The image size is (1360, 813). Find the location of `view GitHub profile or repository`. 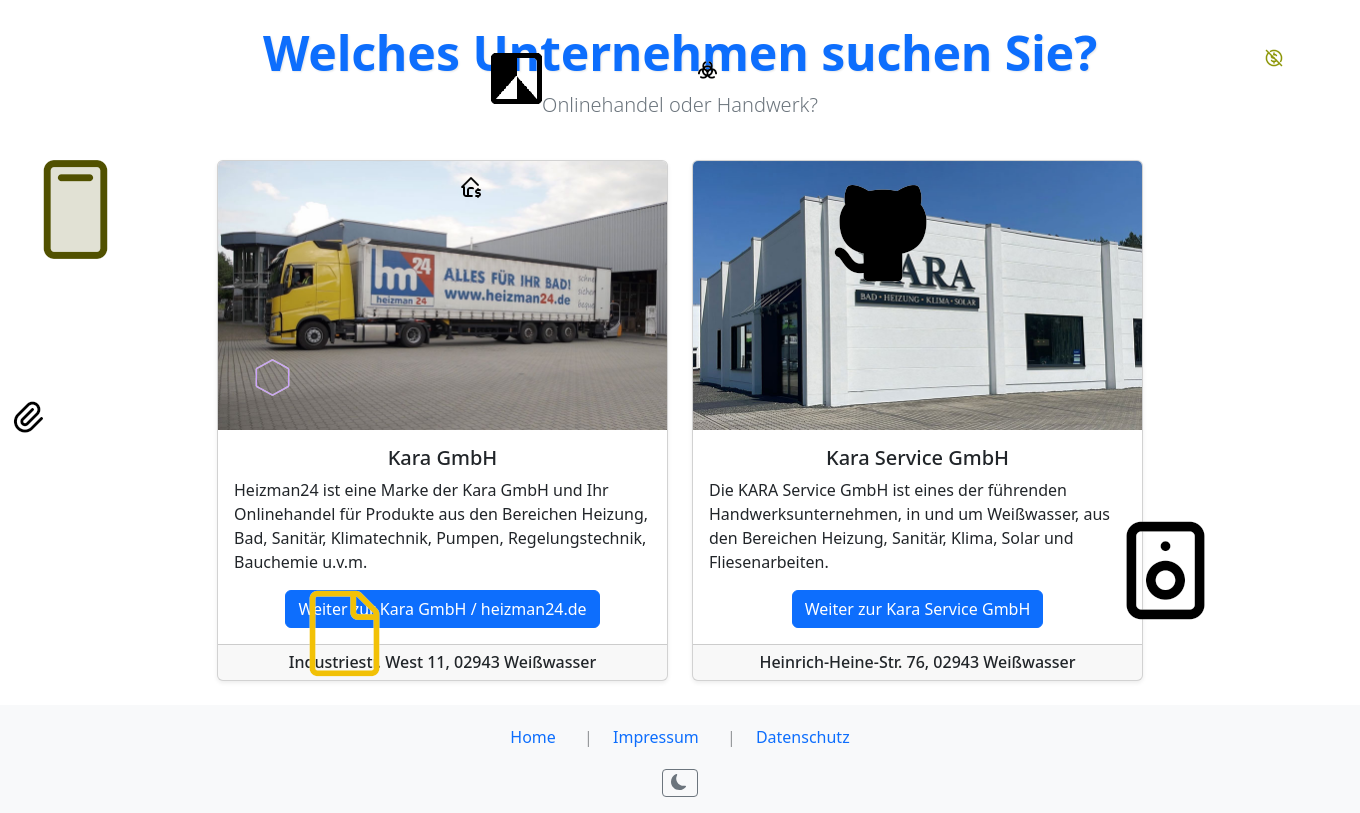

view GitHub profile or repository is located at coordinates (883, 233).